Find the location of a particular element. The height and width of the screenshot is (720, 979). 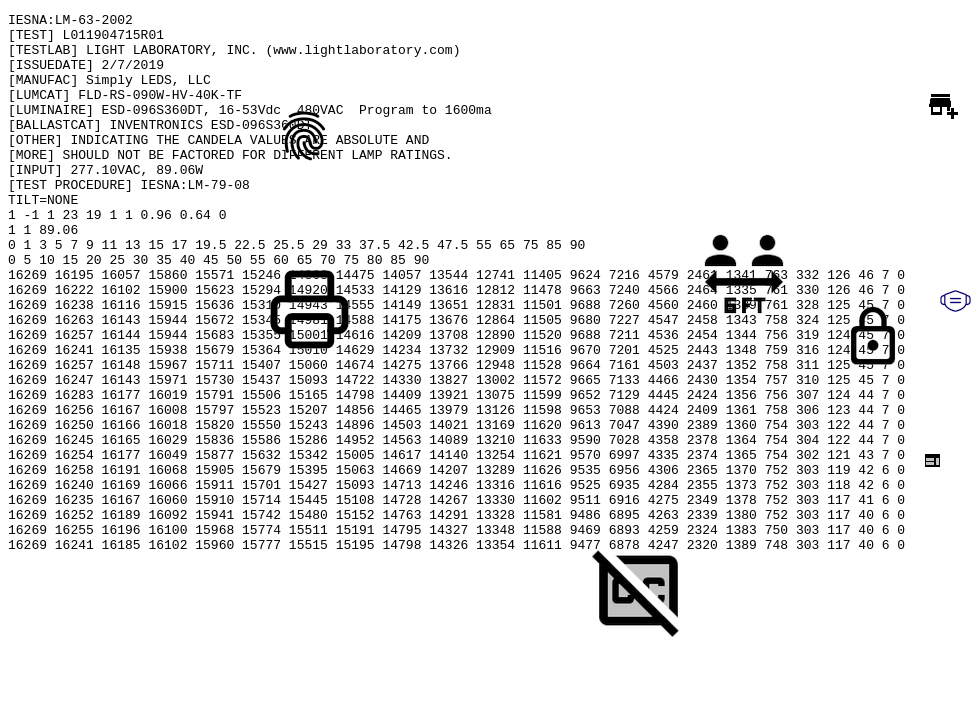

indicates social distancing requirement of 6 feet is located at coordinates (744, 274).